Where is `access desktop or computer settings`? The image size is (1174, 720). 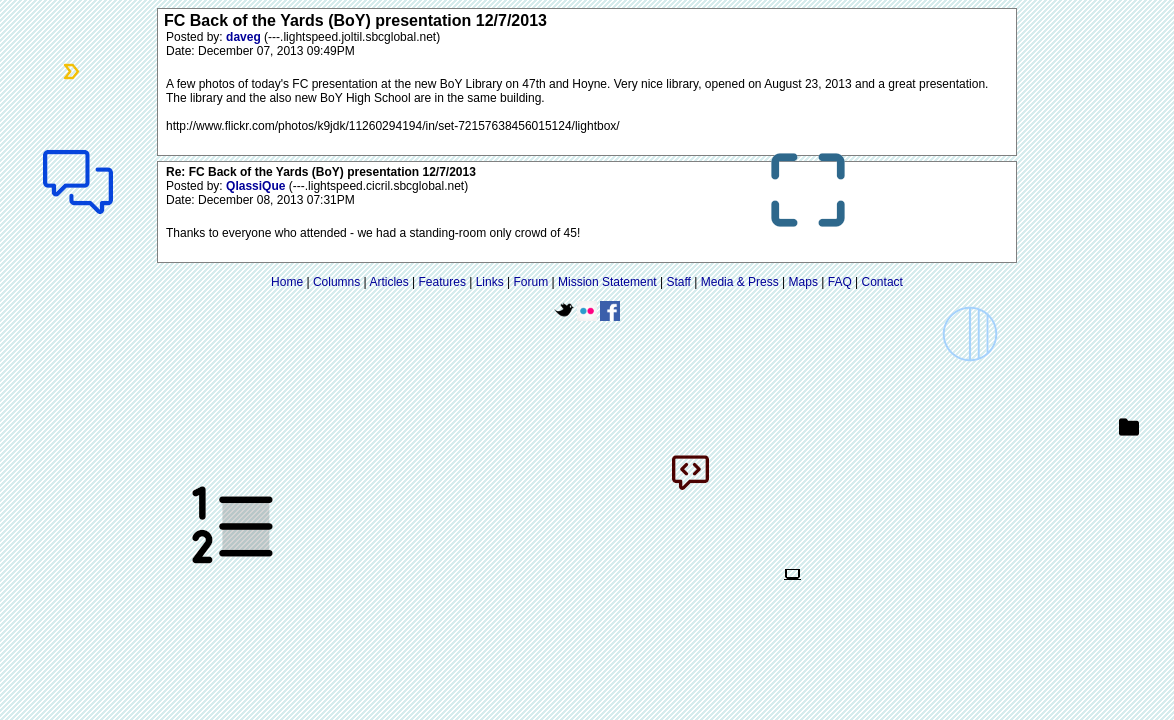
access desktop or computer settings is located at coordinates (792, 574).